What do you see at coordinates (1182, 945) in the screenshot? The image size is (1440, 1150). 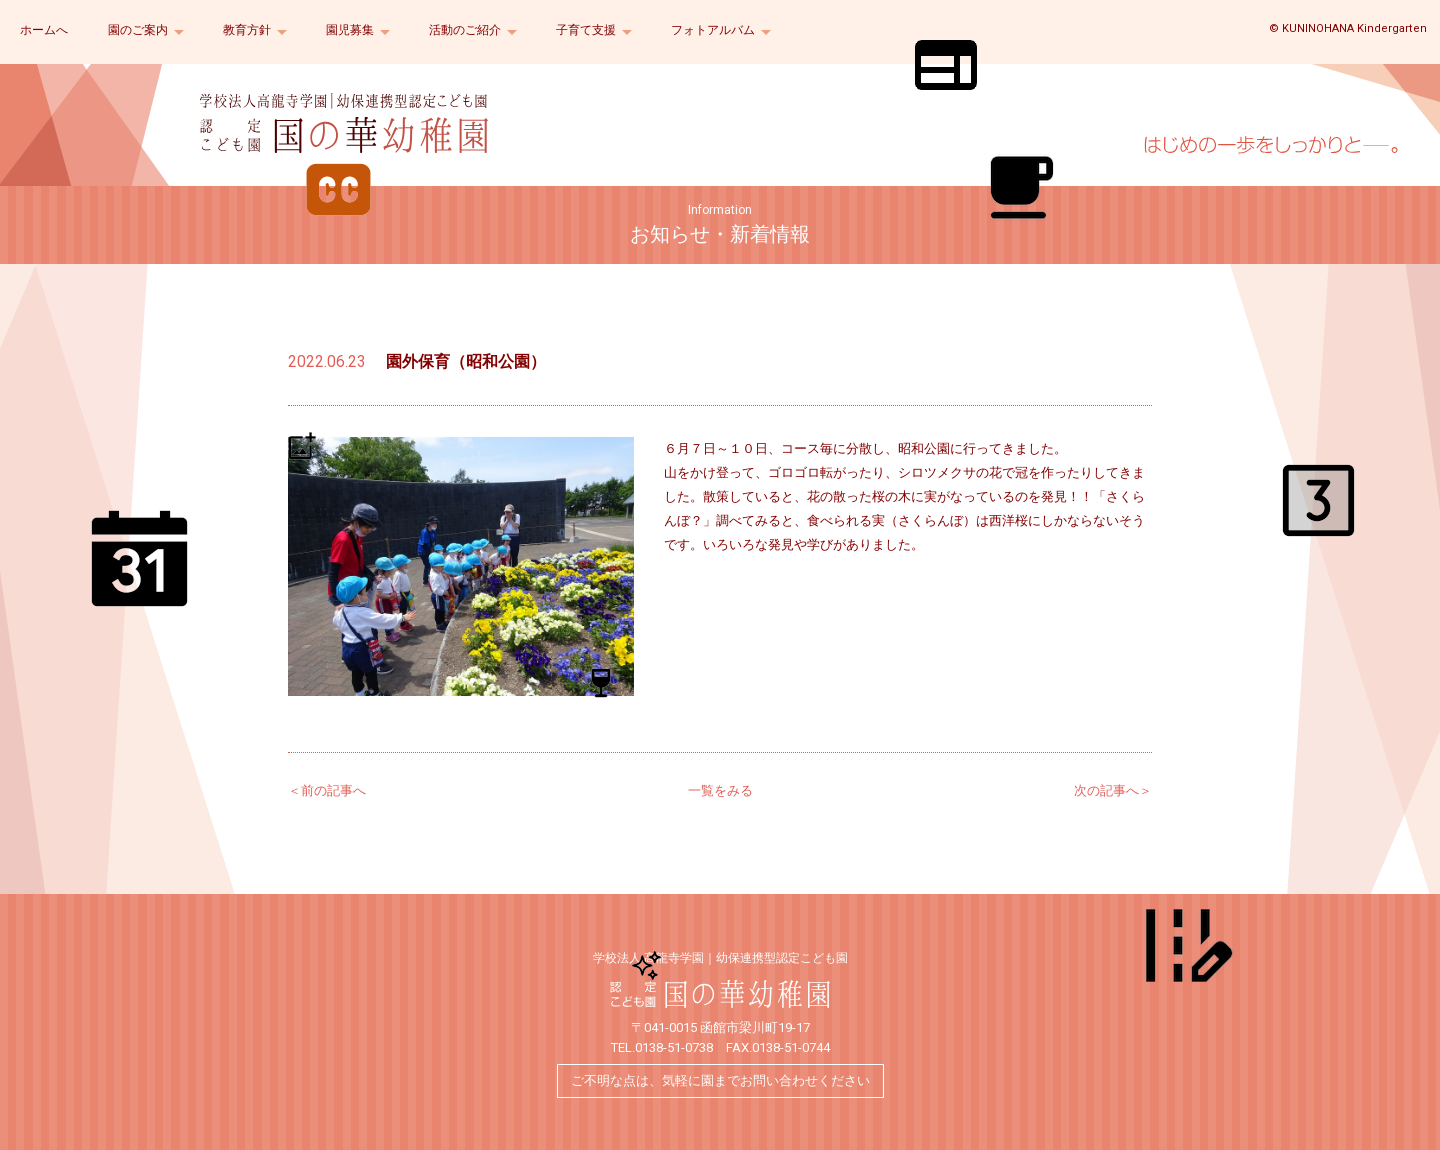 I see `edit road or route details` at bounding box center [1182, 945].